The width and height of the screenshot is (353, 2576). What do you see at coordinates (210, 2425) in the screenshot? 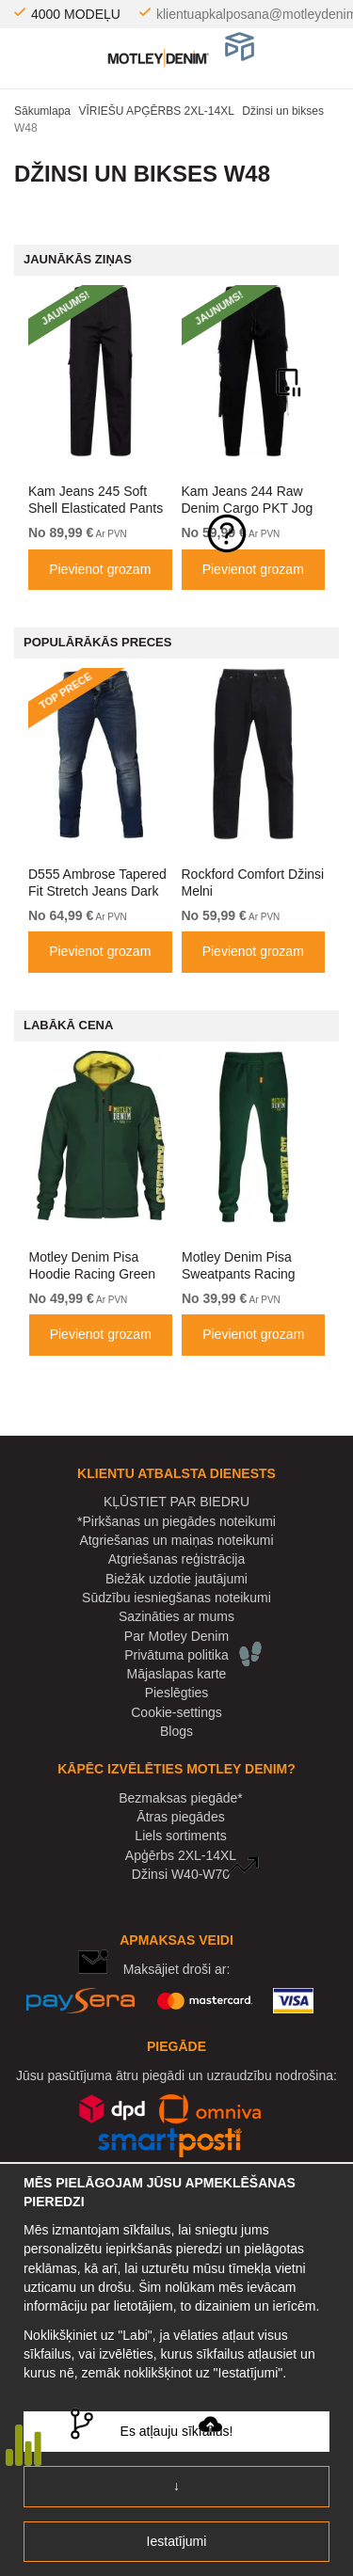
I see `upload a file to the cloud` at bounding box center [210, 2425].